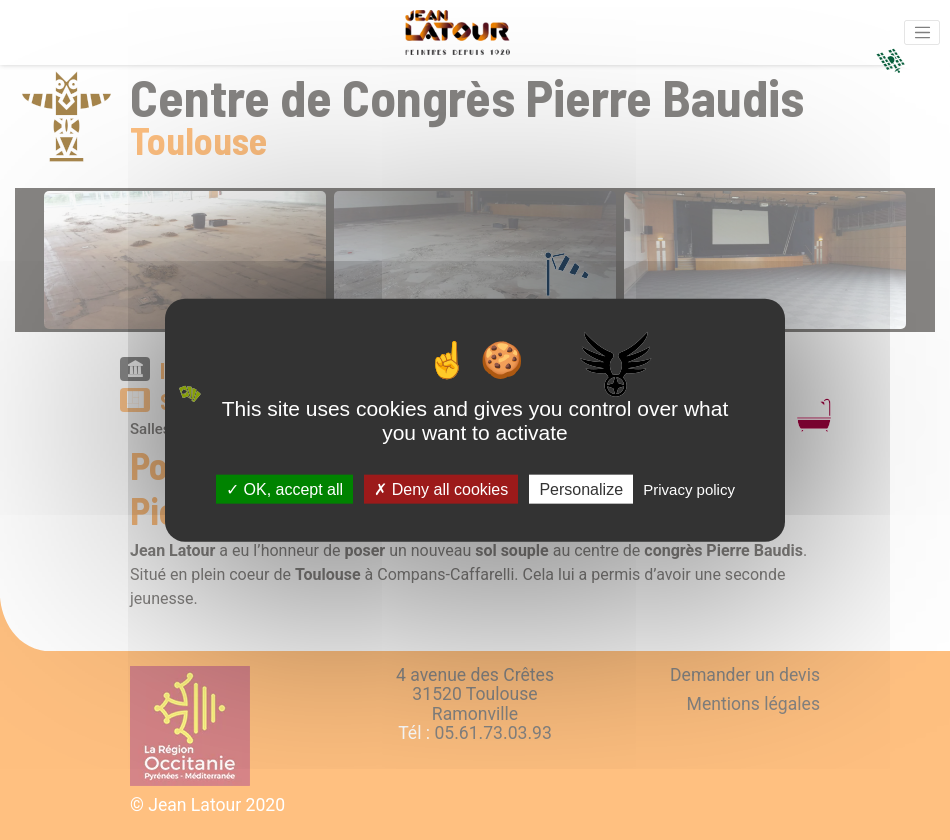 The image size is (950, 840). What do you see at coordinates (890, 61) in the screenshot?
I see `access satellite or space-related features` at bounding box center [890, 61].